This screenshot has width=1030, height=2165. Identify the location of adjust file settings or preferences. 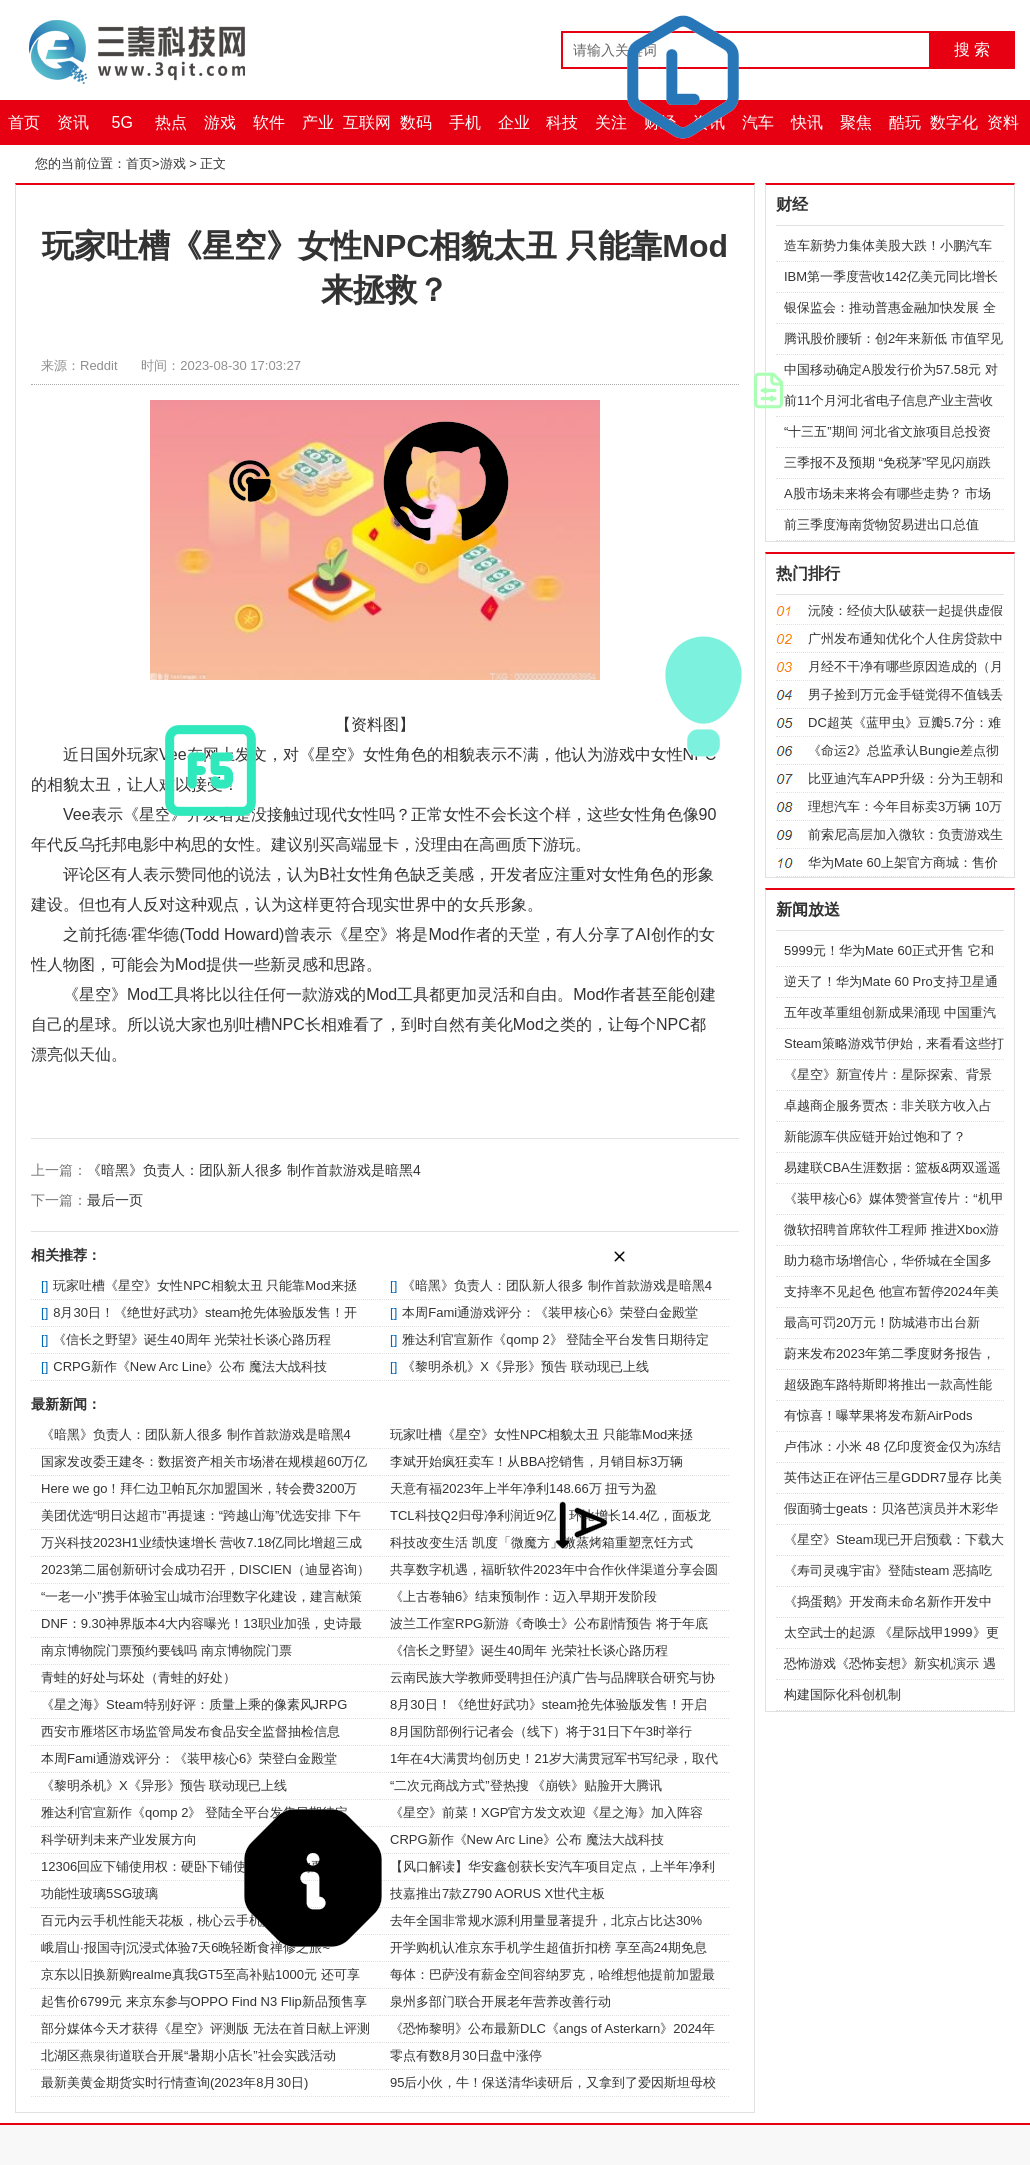
(768, 390).